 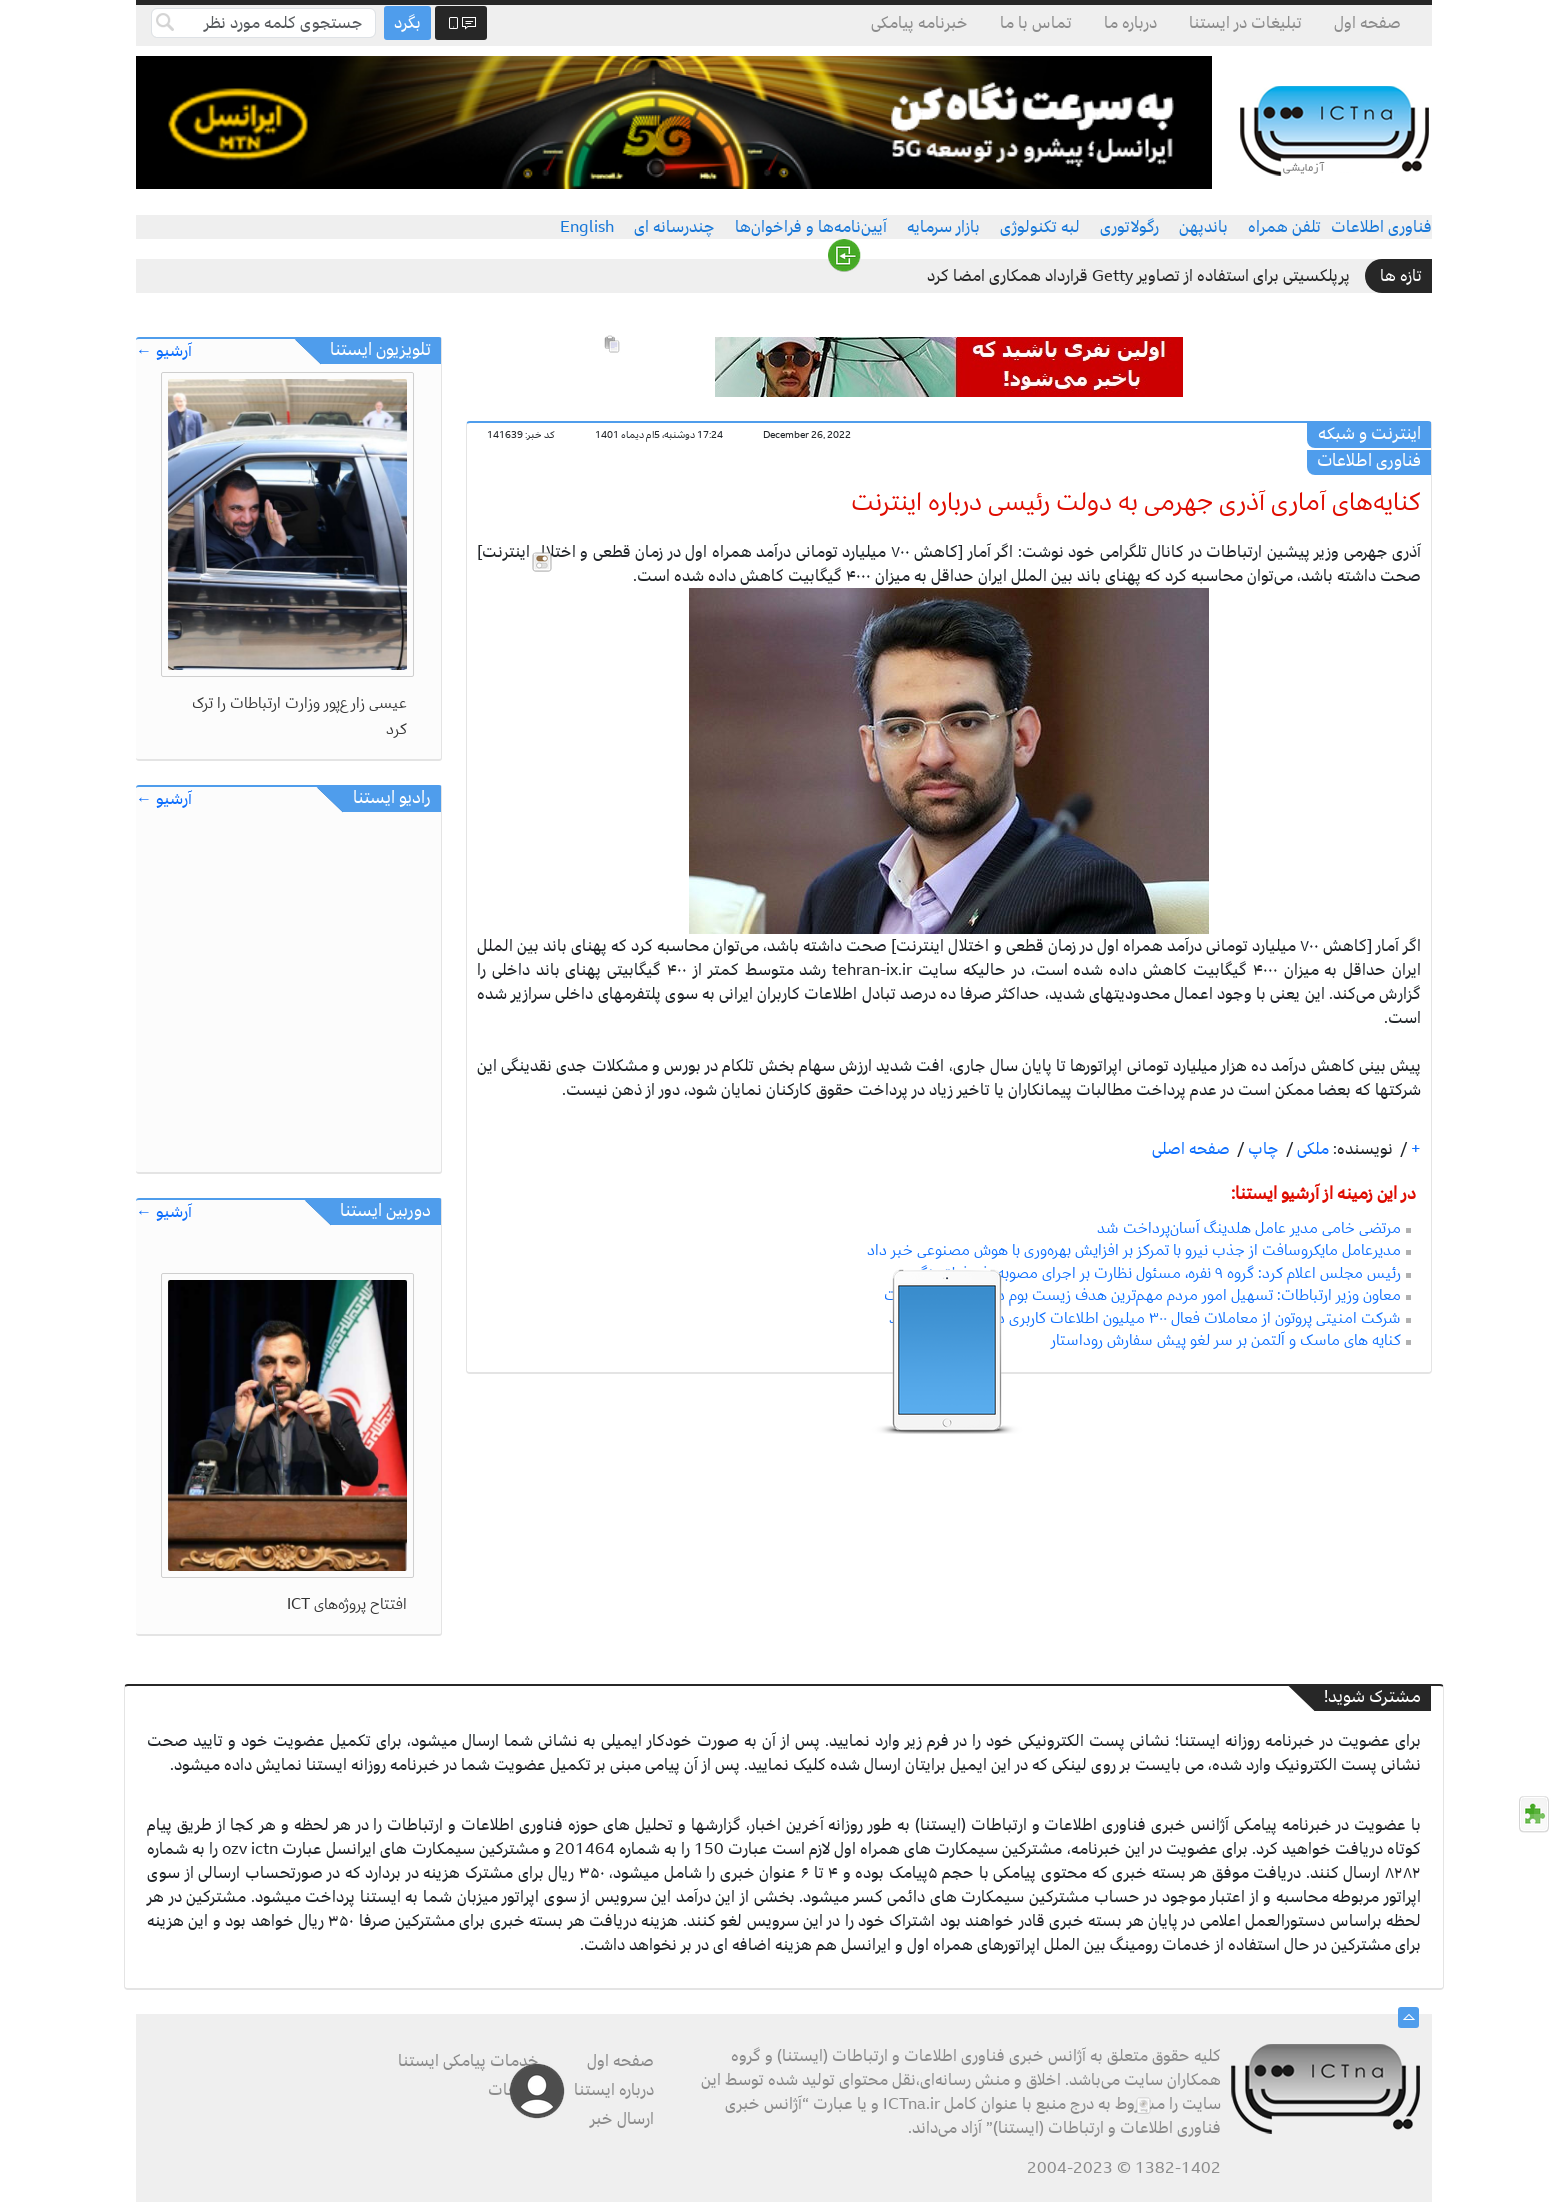 What do you see at coordinates (542, 562) in the screenshot?
I see `open system settings or preferences` at bounding box center [542, 562].